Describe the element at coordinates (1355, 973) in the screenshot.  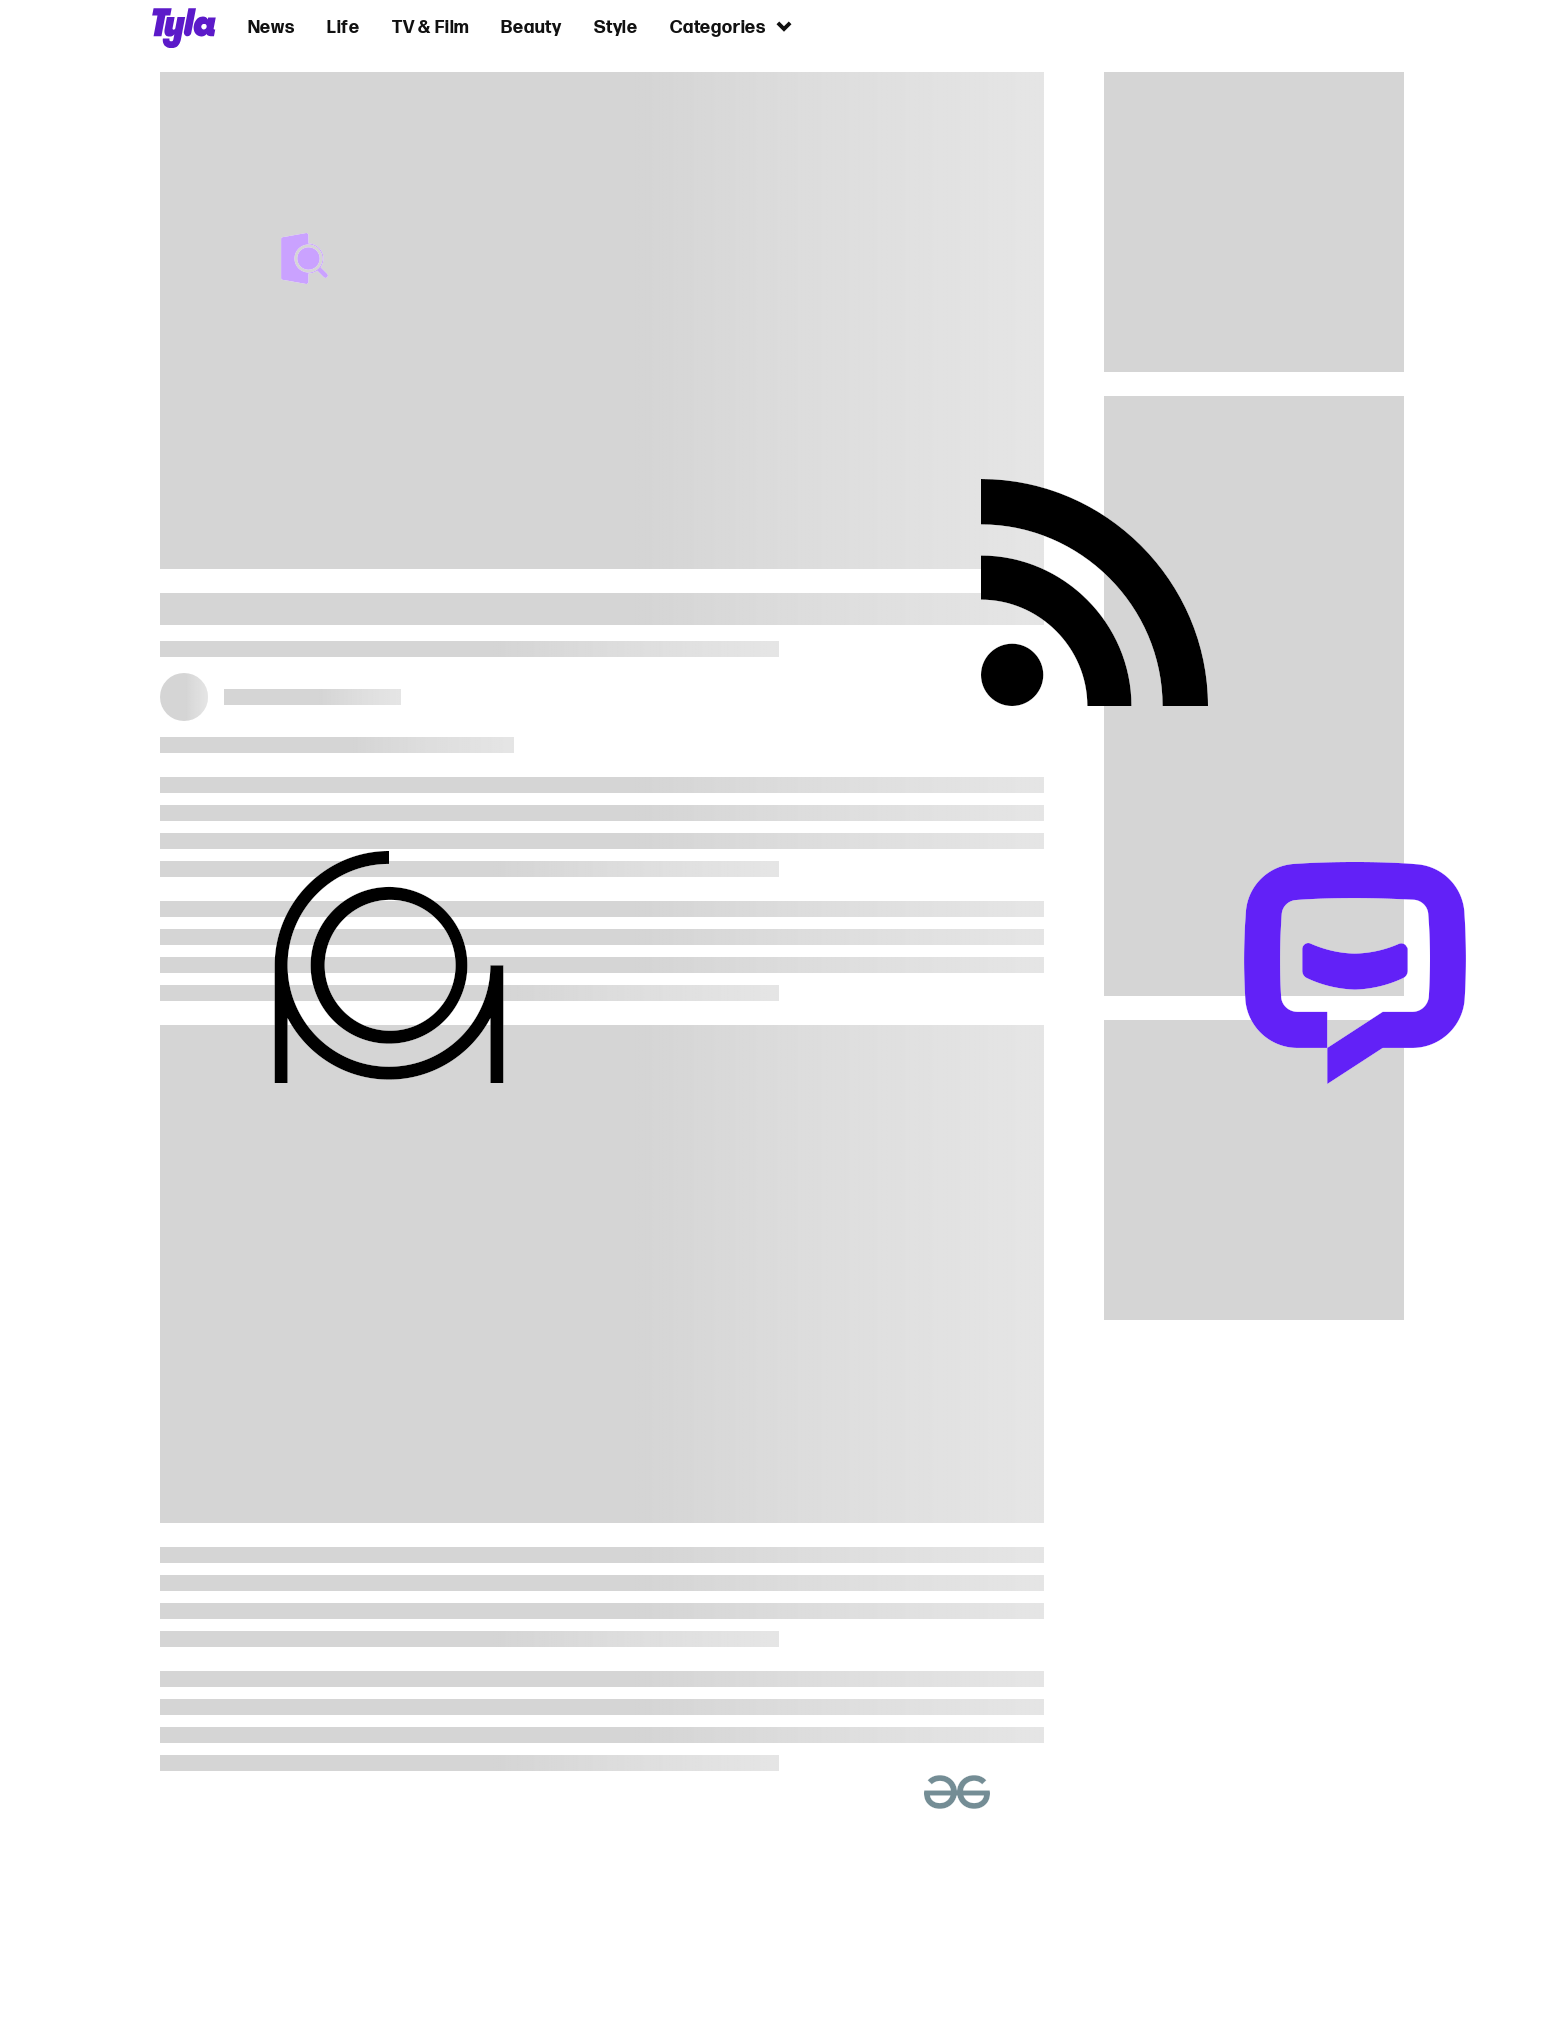
I see `open chatbot assistant` at that location.